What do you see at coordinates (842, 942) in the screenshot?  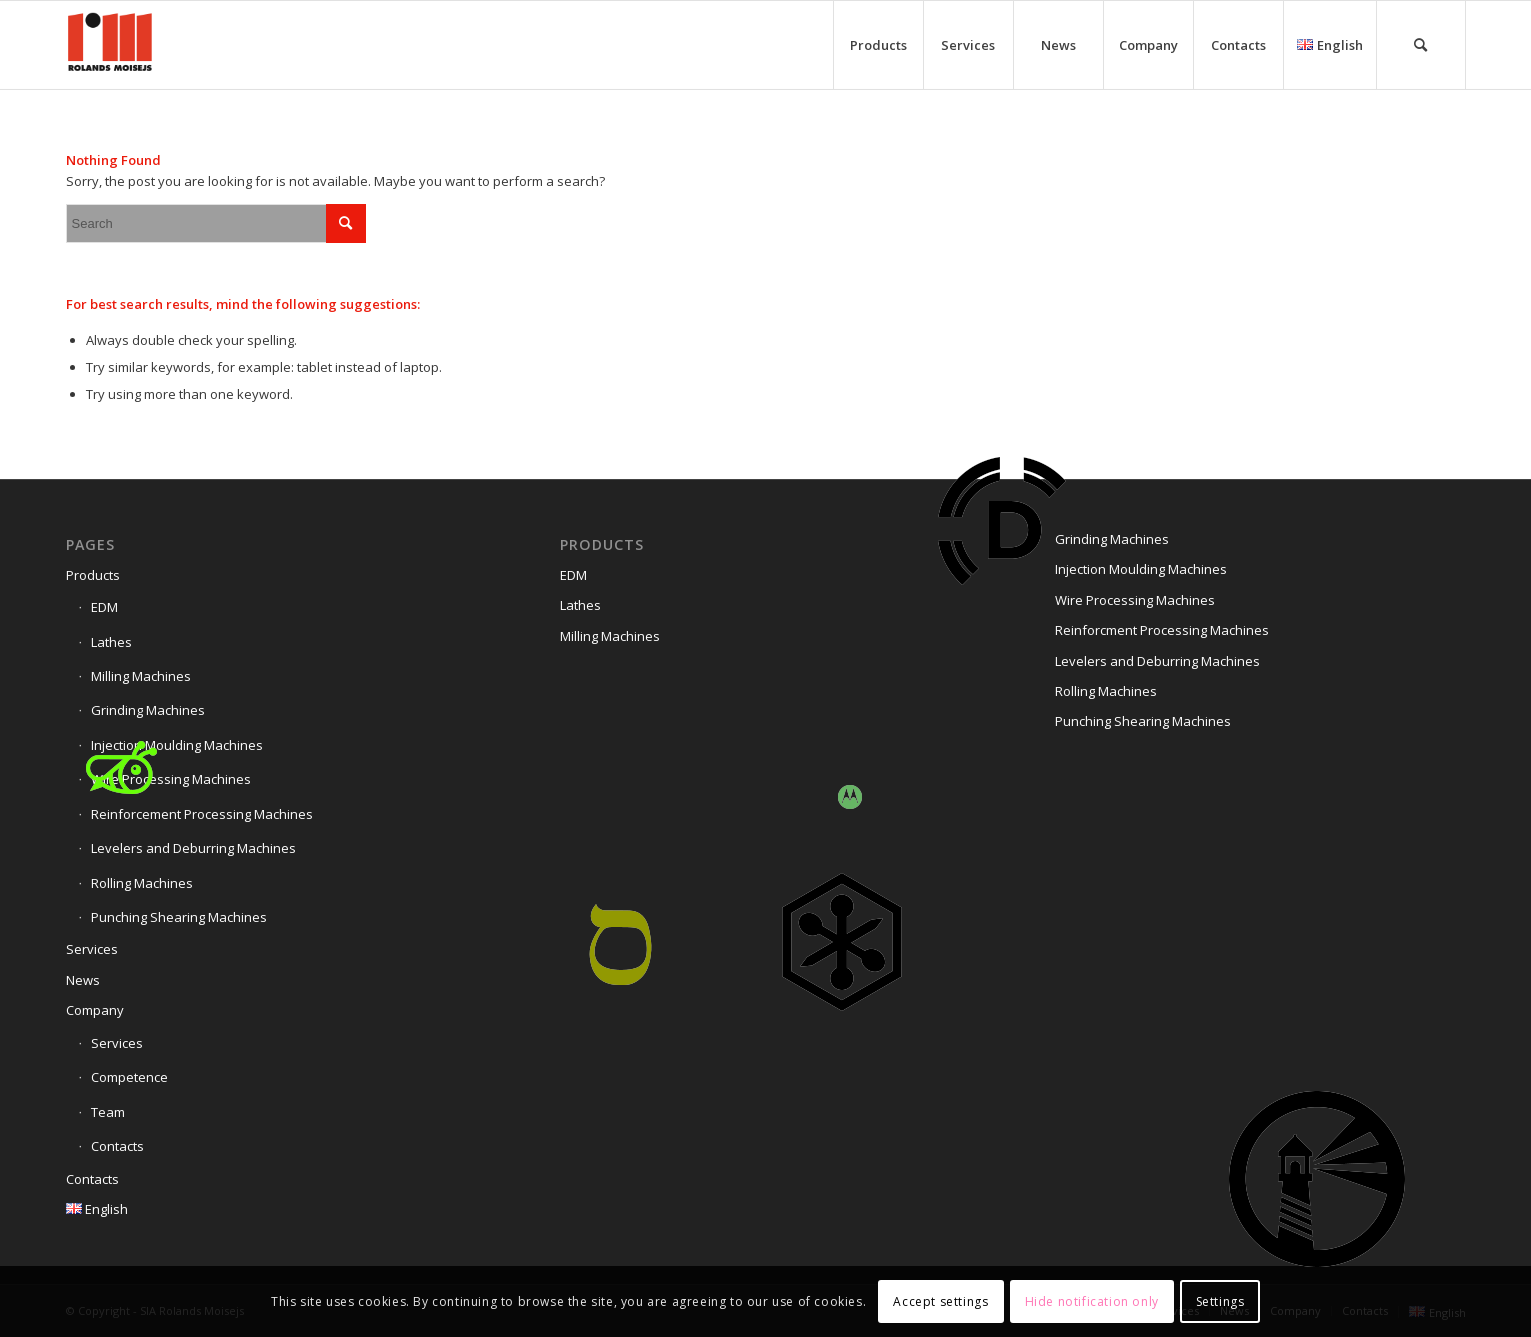 I see `legacy games logo` at bounding box center [842, 942].